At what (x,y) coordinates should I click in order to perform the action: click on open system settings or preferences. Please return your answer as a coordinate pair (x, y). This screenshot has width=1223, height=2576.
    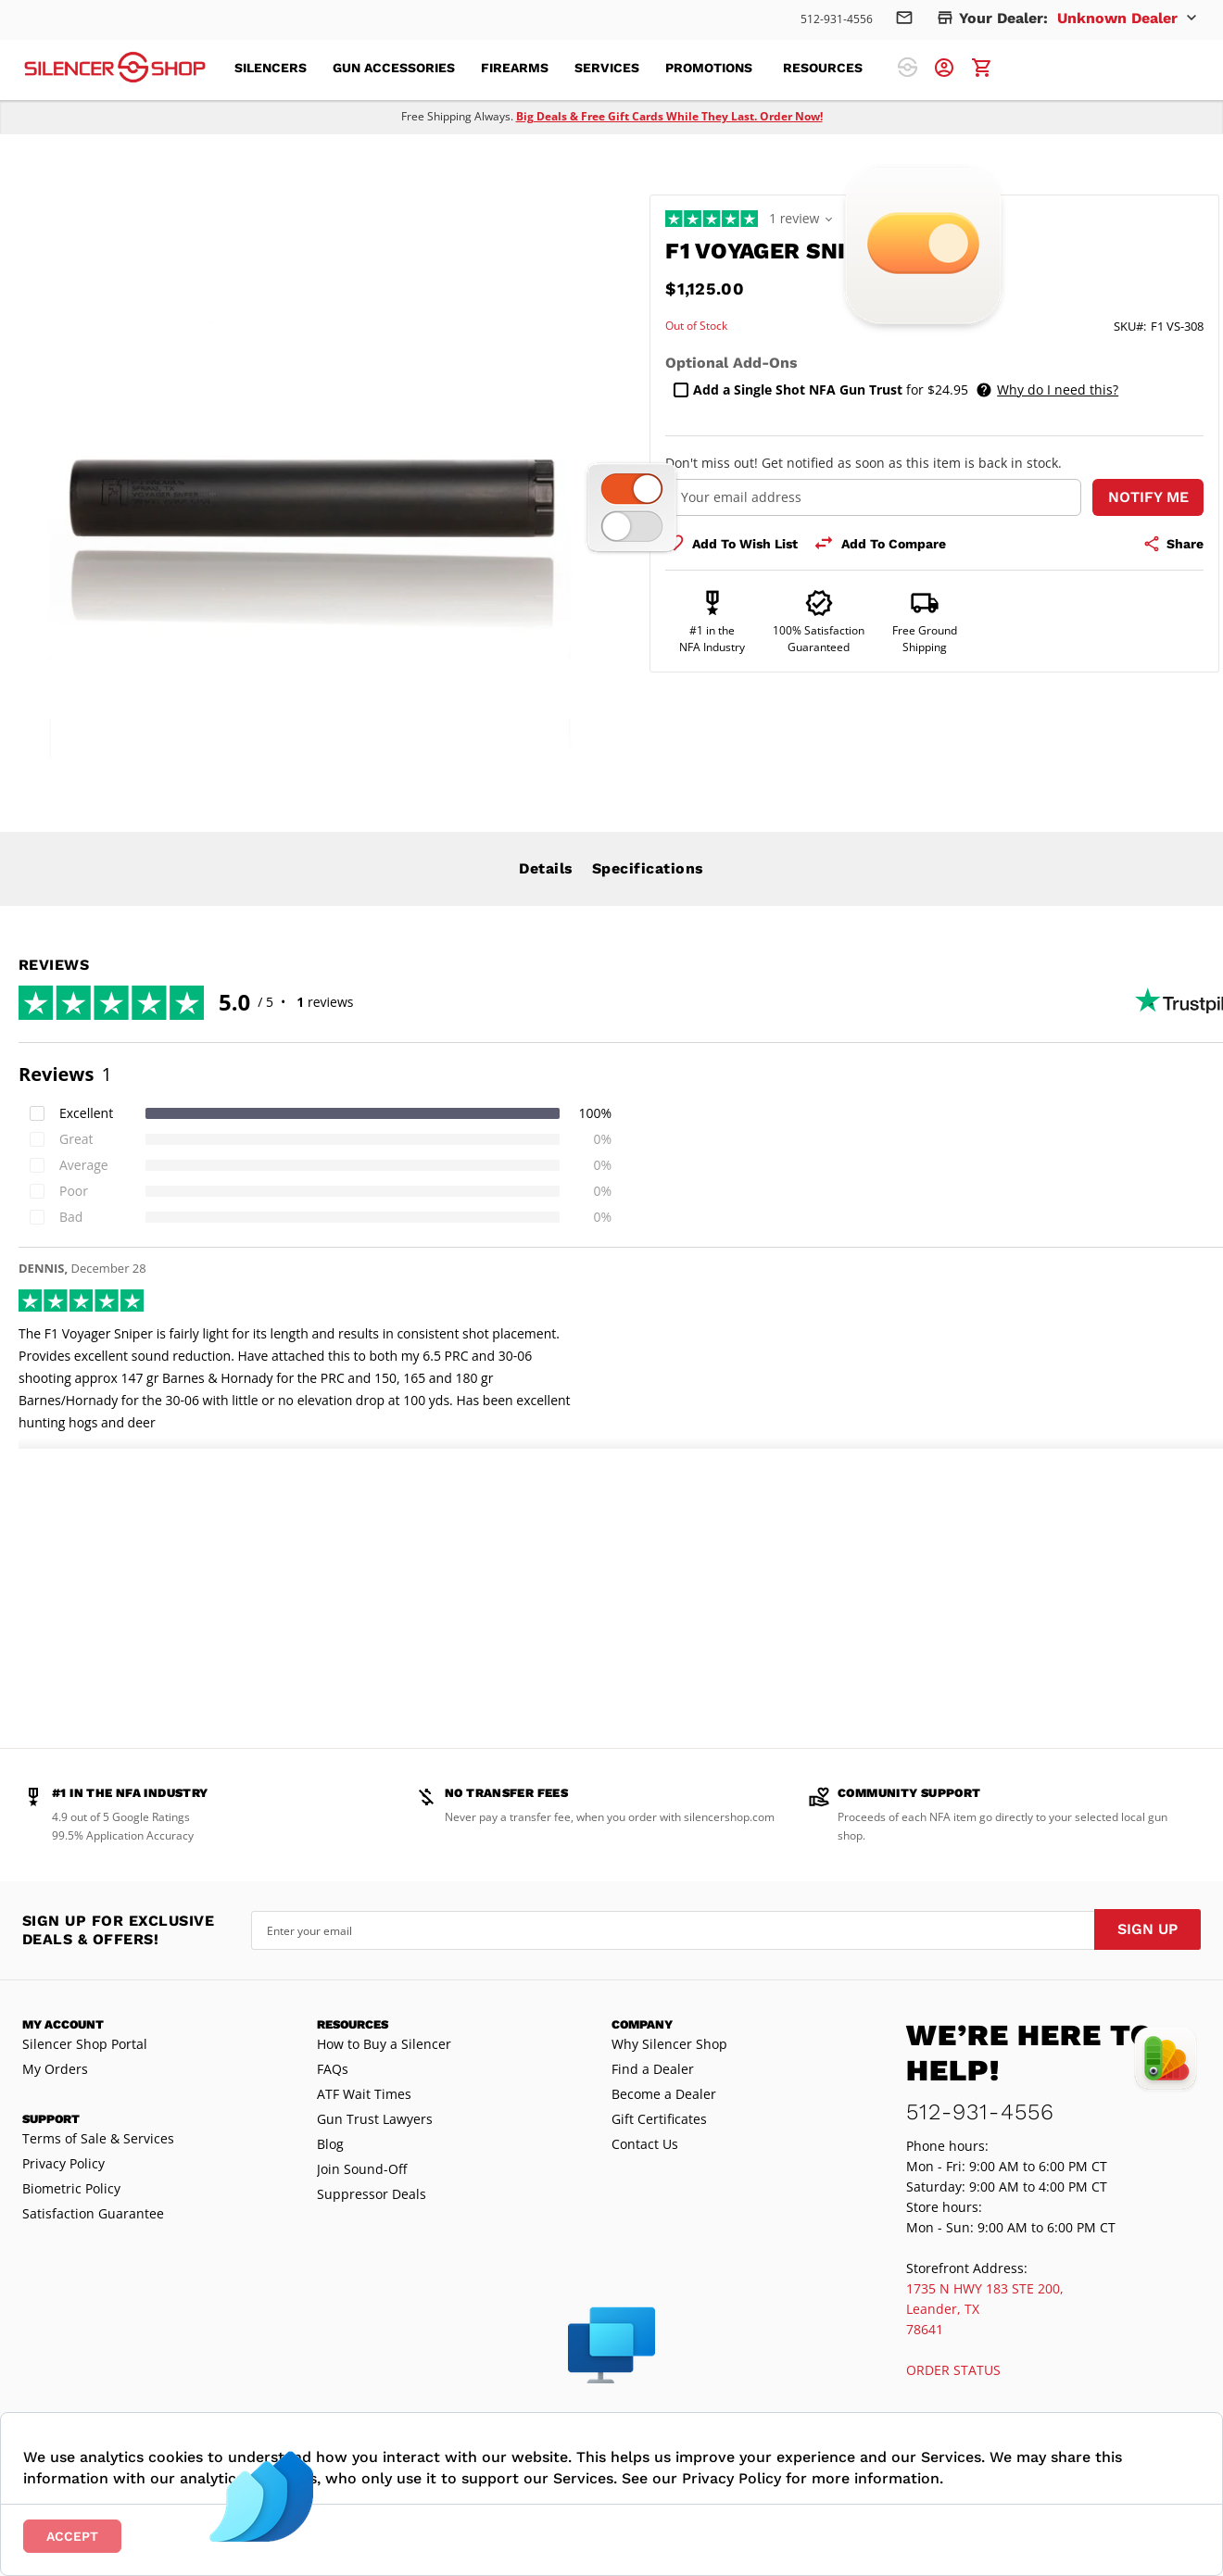
    Looking at the image, I should click on (632, 508).